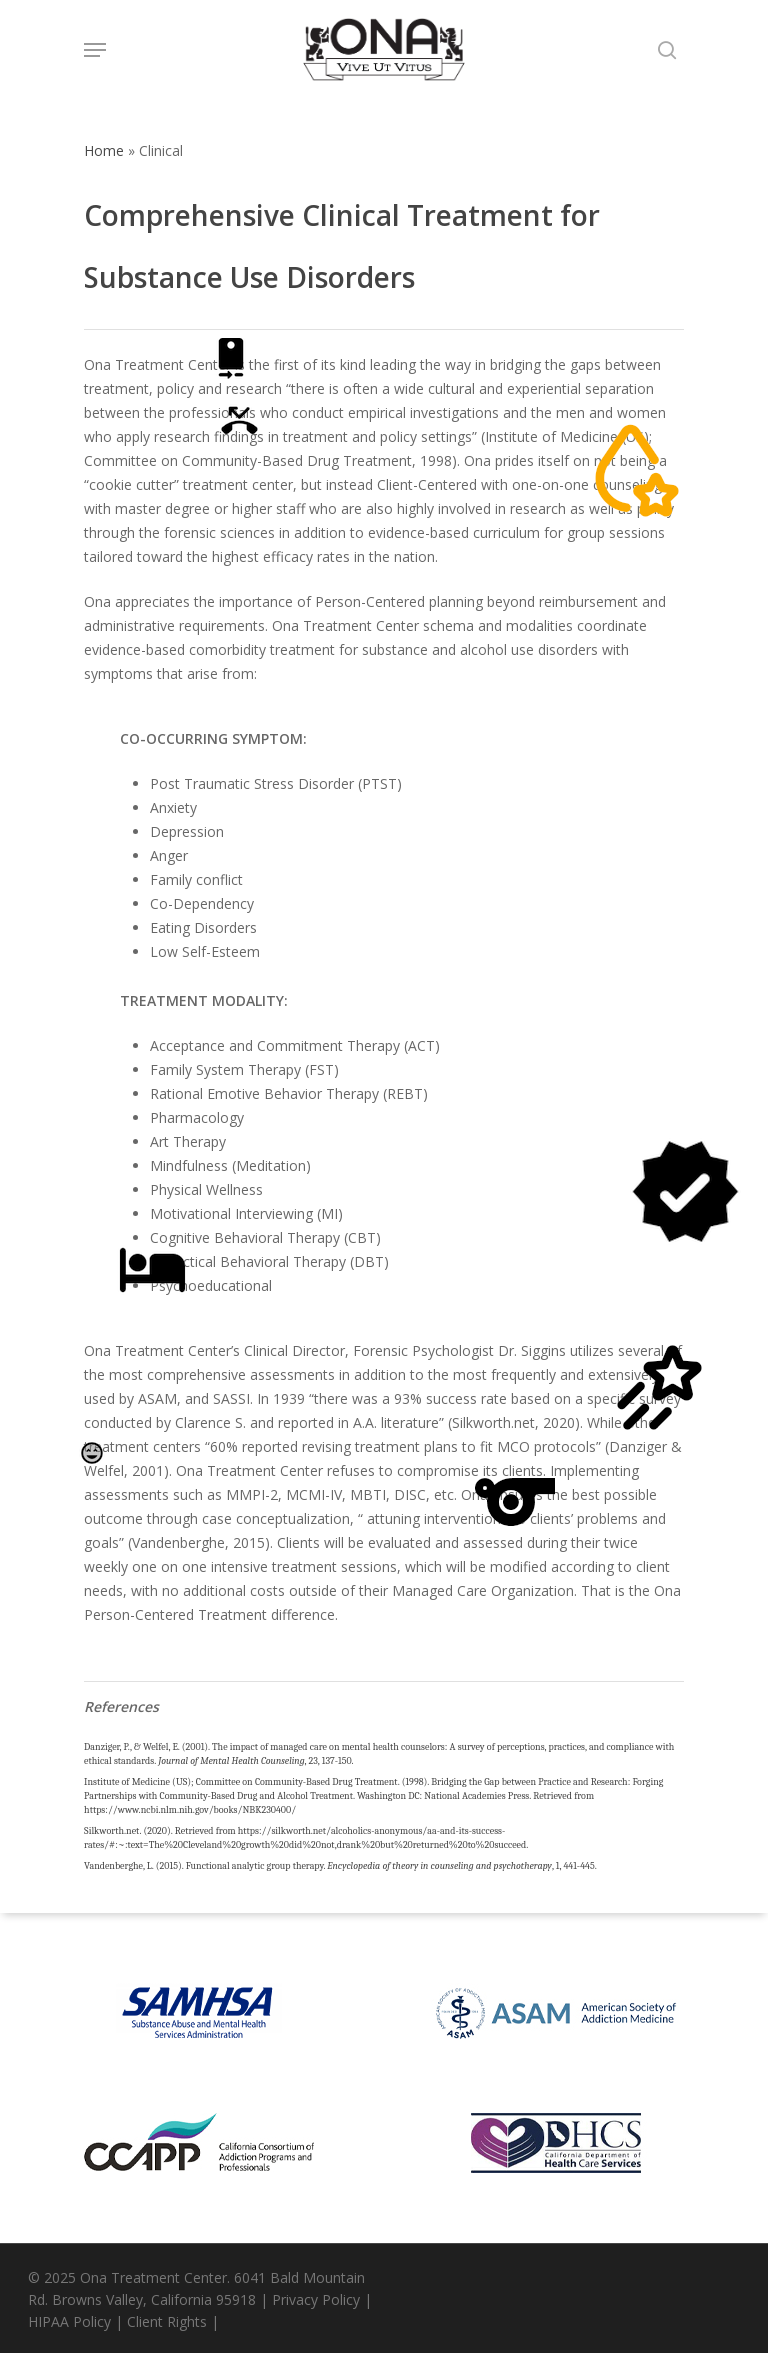  I want to click on rate your experience as very satisfied, so click(92, 1453).